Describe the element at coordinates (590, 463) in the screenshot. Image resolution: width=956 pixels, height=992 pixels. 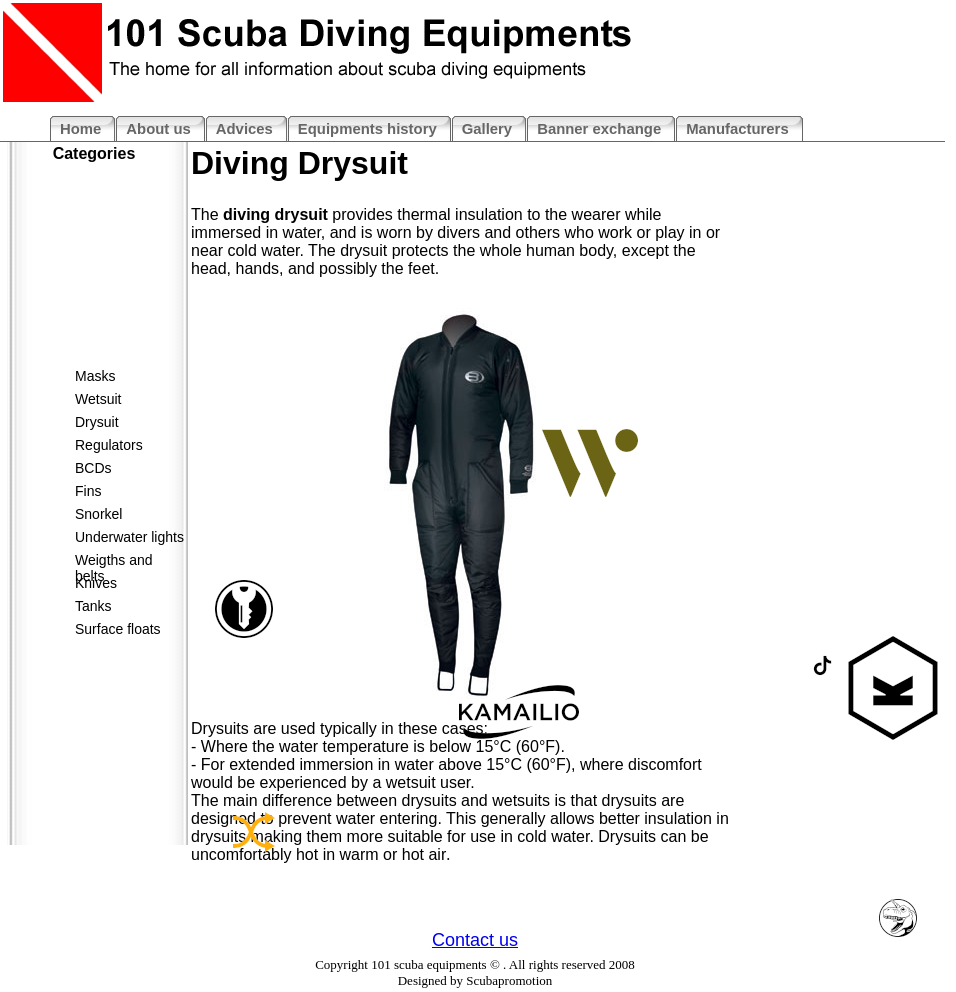
I see `open the Wantedly app` at that location.